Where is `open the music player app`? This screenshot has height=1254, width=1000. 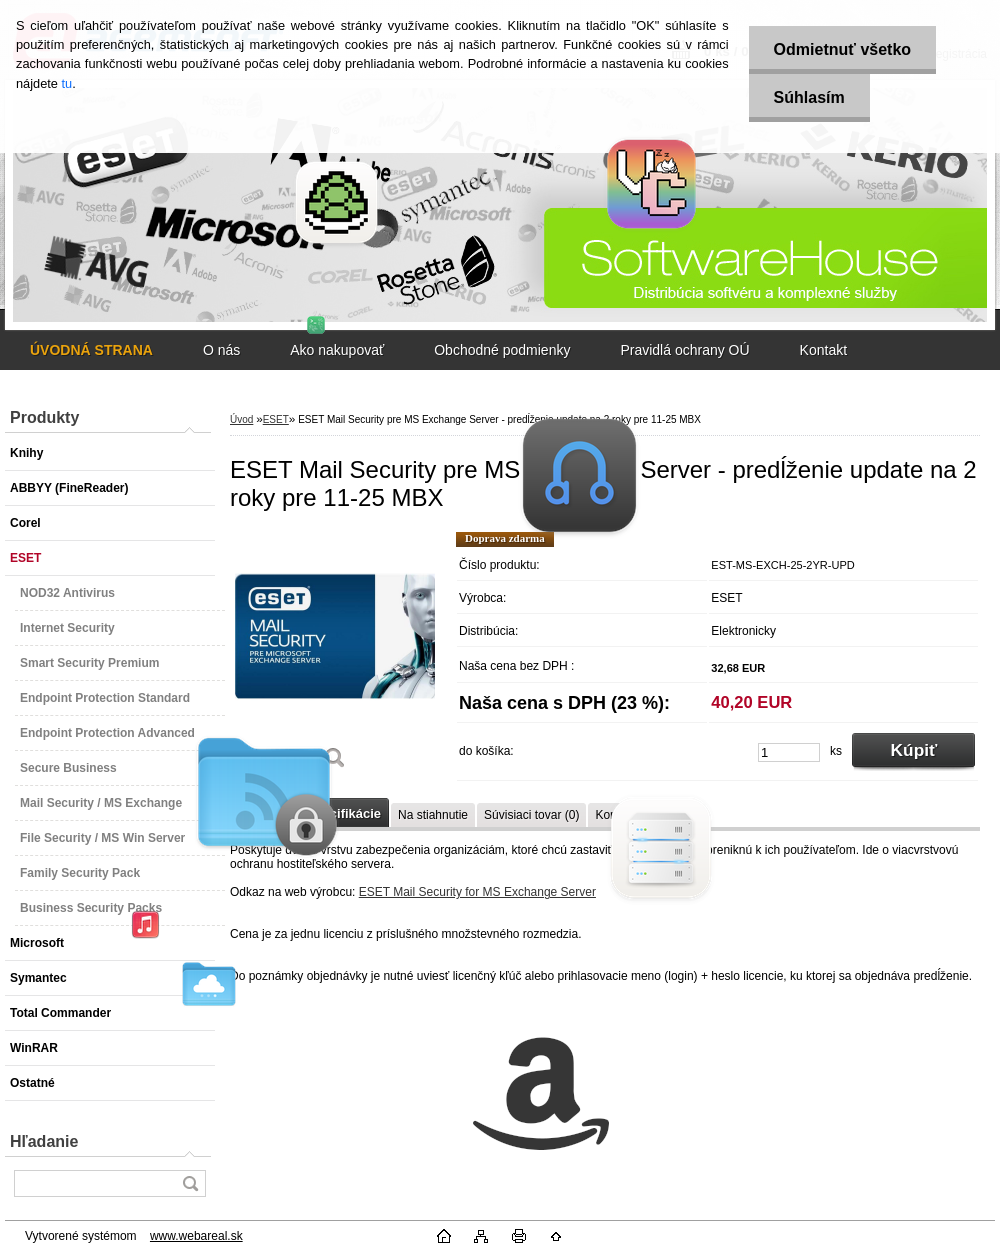
open the music player app is located at coordinates (145, 924).